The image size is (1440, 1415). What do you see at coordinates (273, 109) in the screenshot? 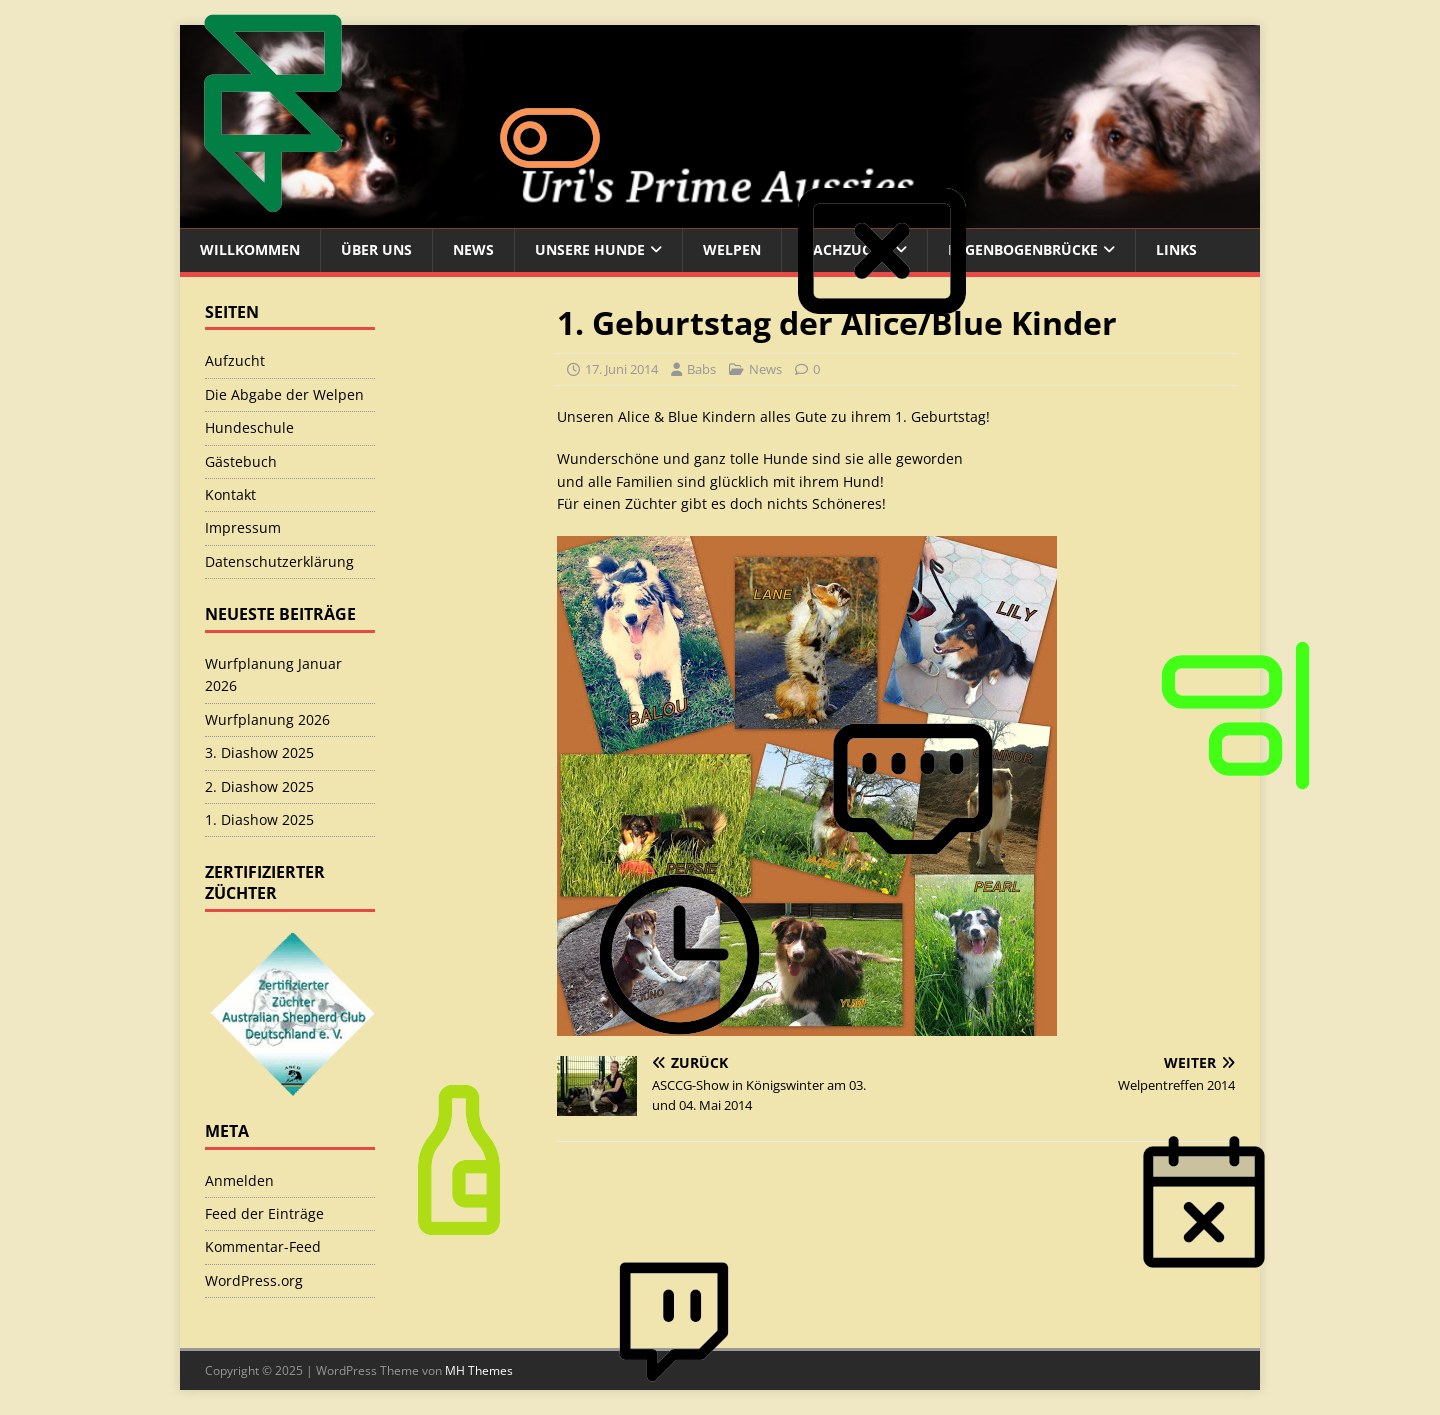
I see `open Framer design tool` at bounding box center [273, 109].